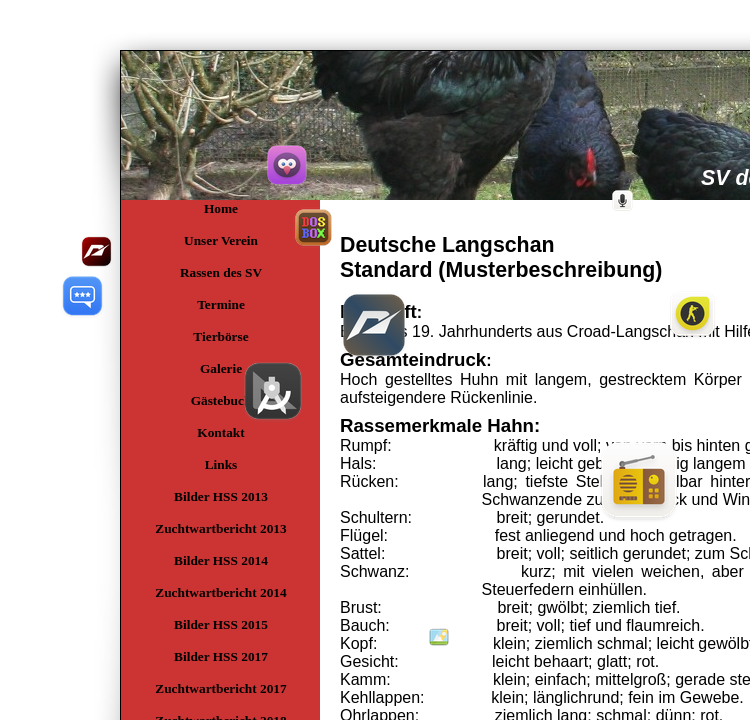 Image resolution: width=750 pixels, height=720 pixels. What do you see at coordinates (273, 391) in the screenshot?
I see `open accessories or utility applications` at bounding box center [273, 391].